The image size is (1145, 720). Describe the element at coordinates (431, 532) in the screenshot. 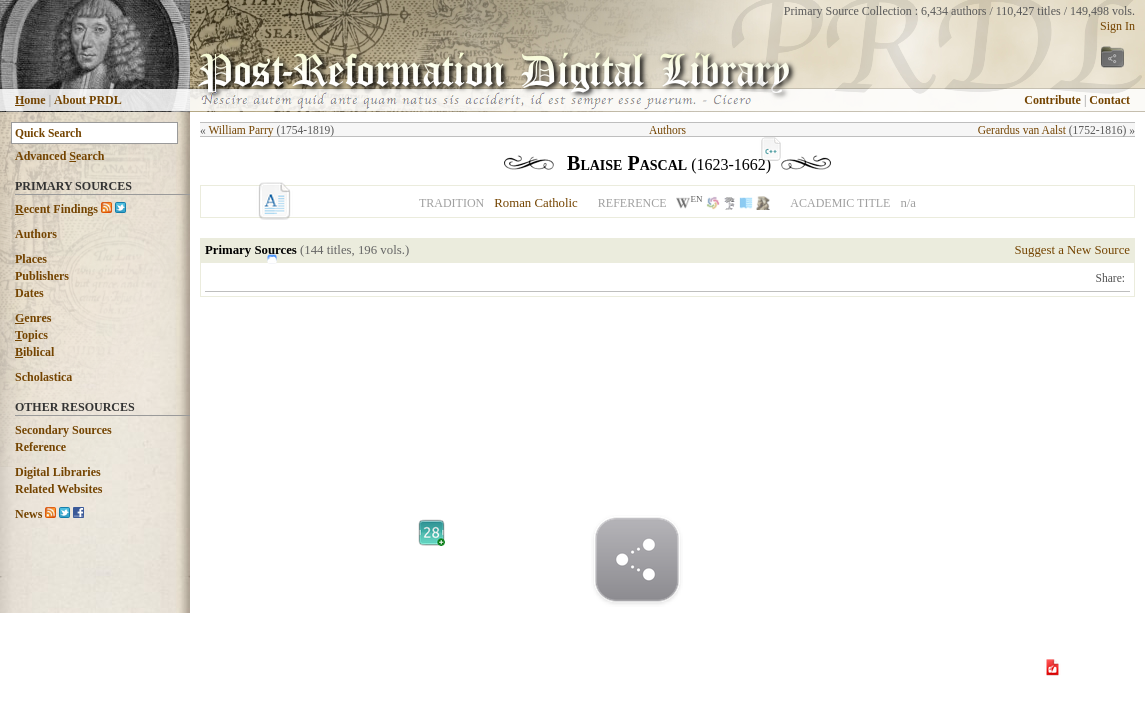

I see `create a new calendar appointment` at that location.